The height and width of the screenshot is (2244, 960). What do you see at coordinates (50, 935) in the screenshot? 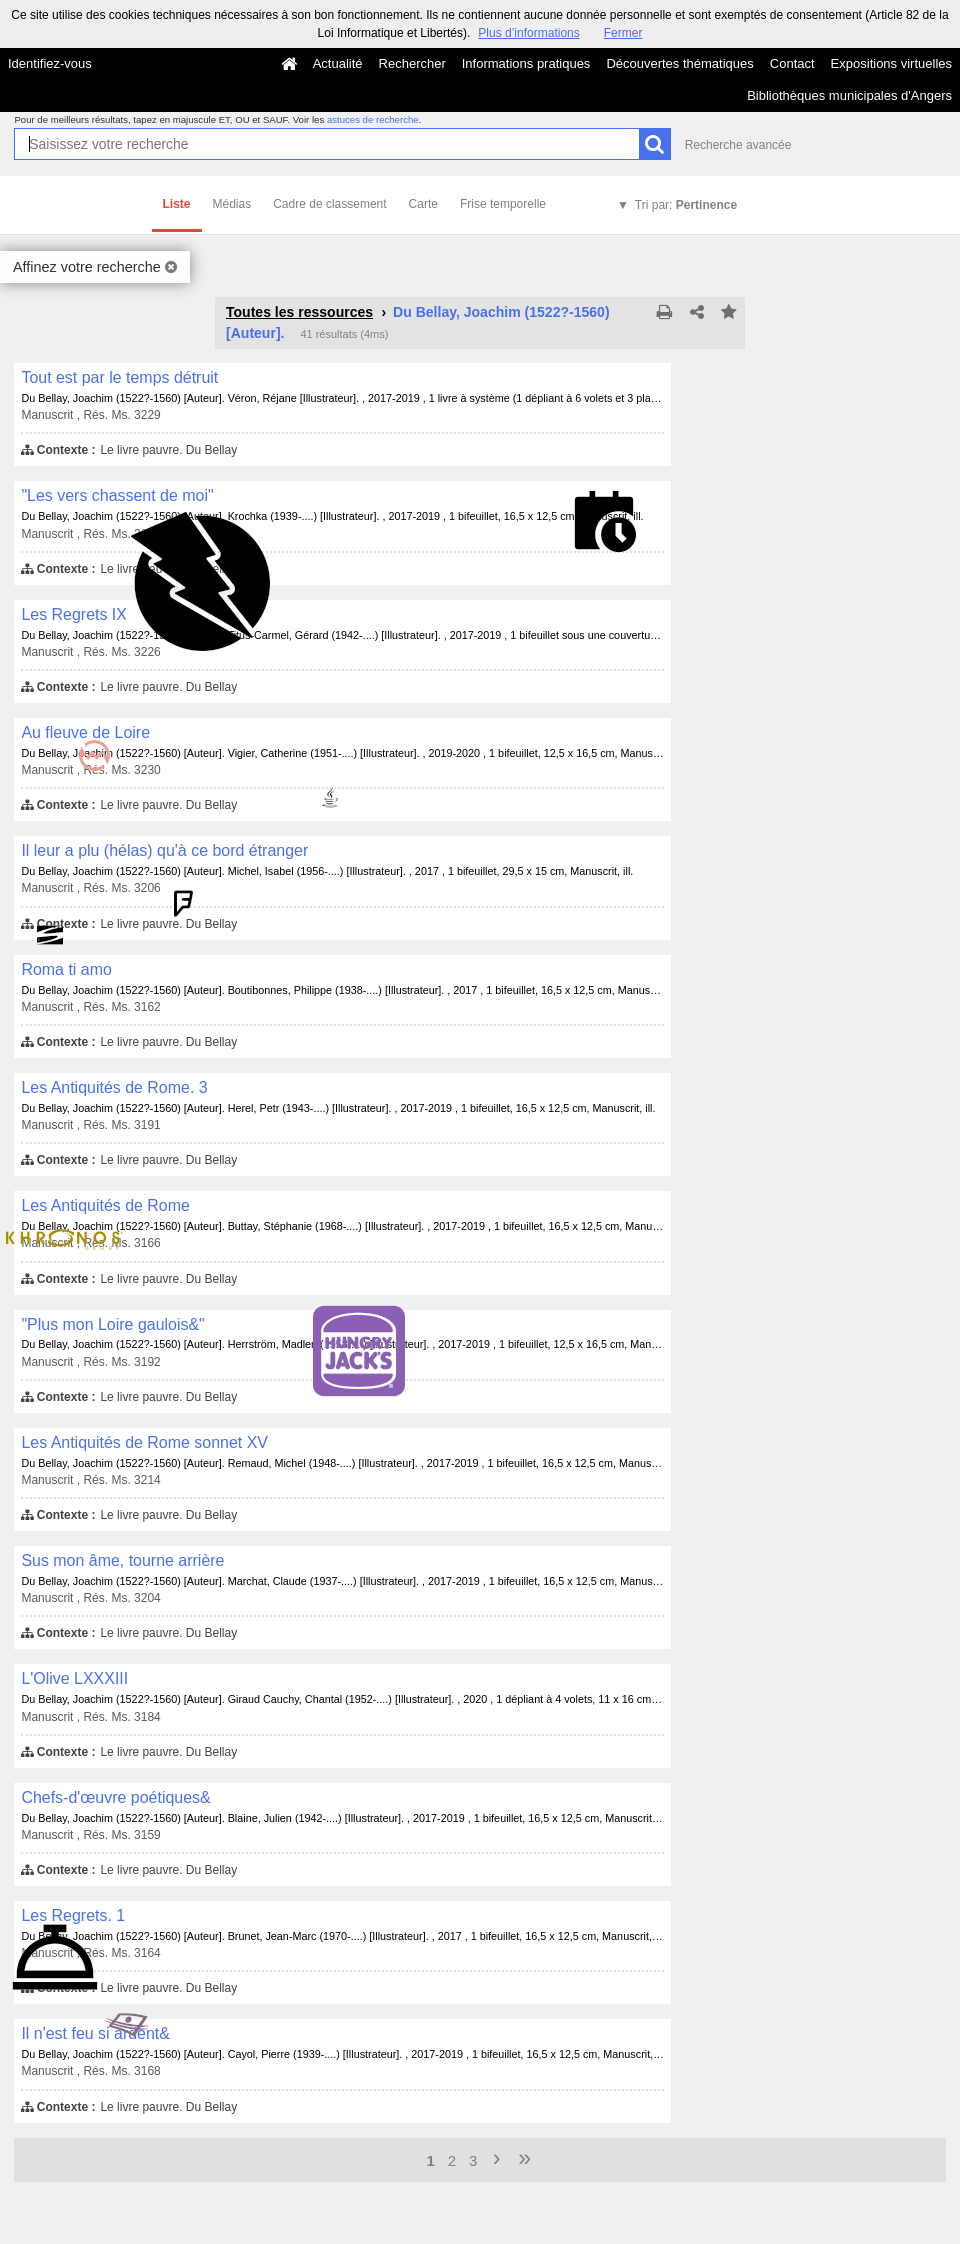
I see `apache subversion version control system logo` at bounding box center [50, 935].